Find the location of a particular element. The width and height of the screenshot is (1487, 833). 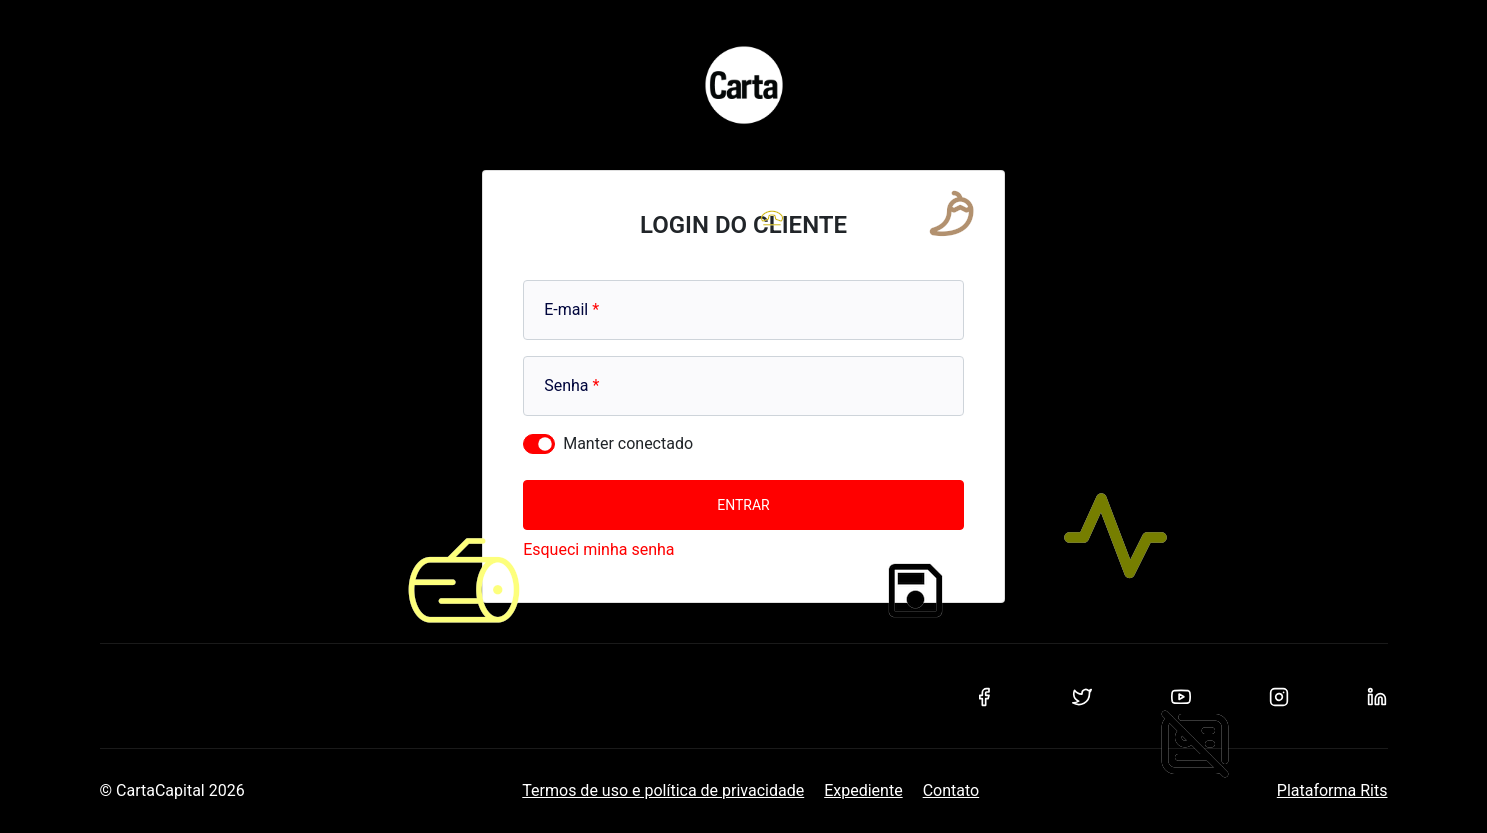

disable identity verification is located at coordinates (1195, 744).